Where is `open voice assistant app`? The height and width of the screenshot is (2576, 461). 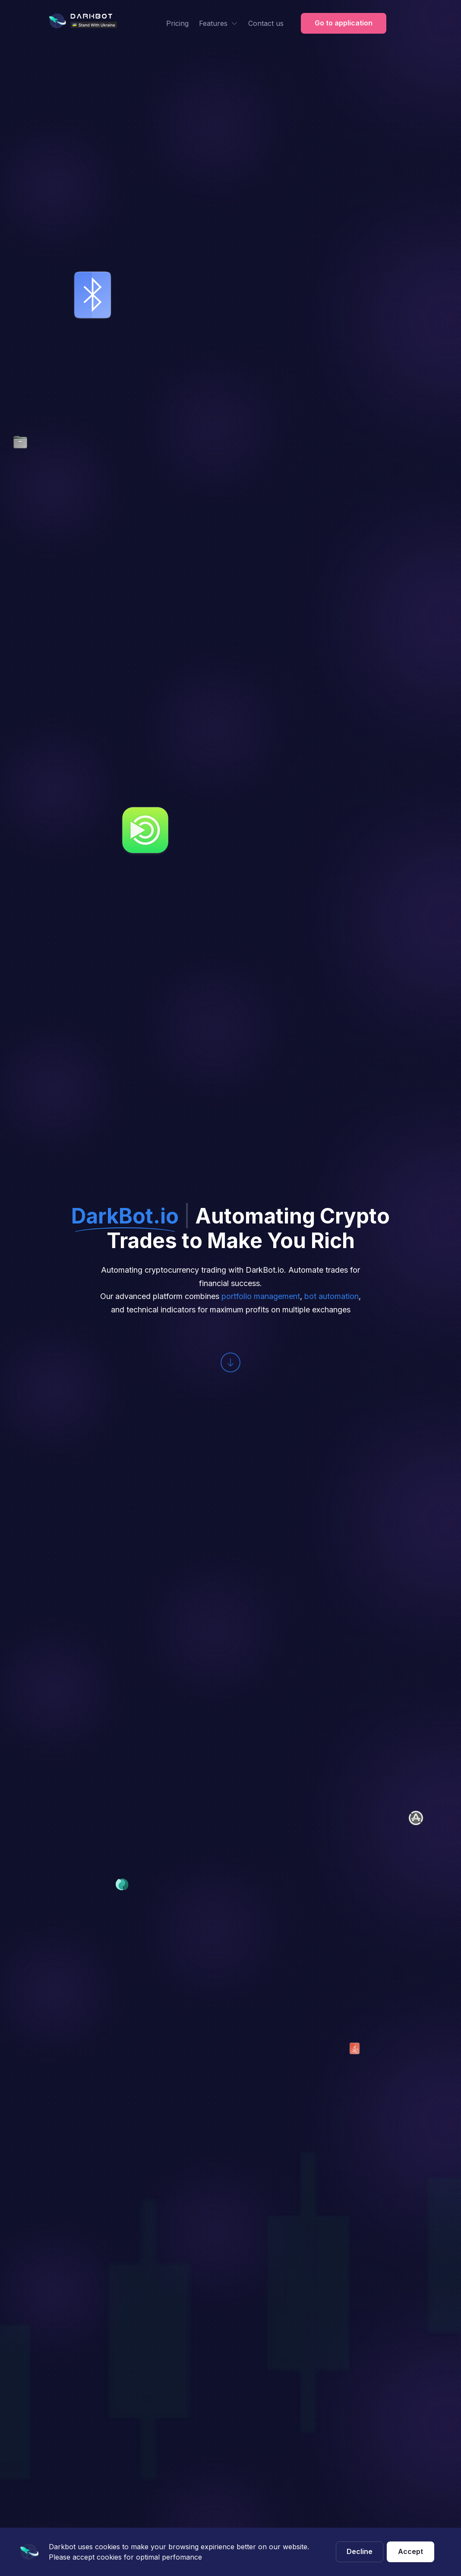
open voice assistant app is located at coordinates (122, 1884).